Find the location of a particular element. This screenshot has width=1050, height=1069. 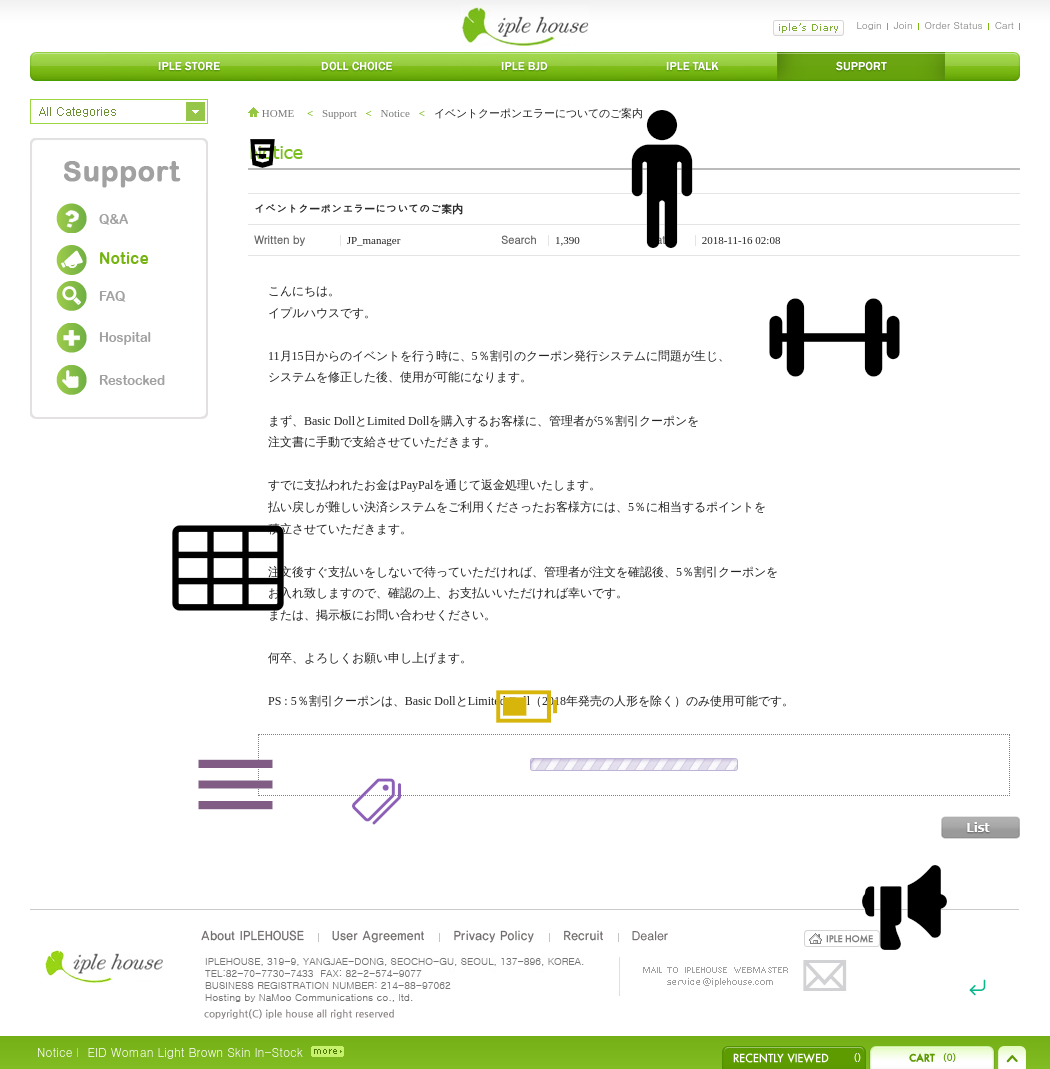

return or go back to previous content is located at coordinates (977, 987).